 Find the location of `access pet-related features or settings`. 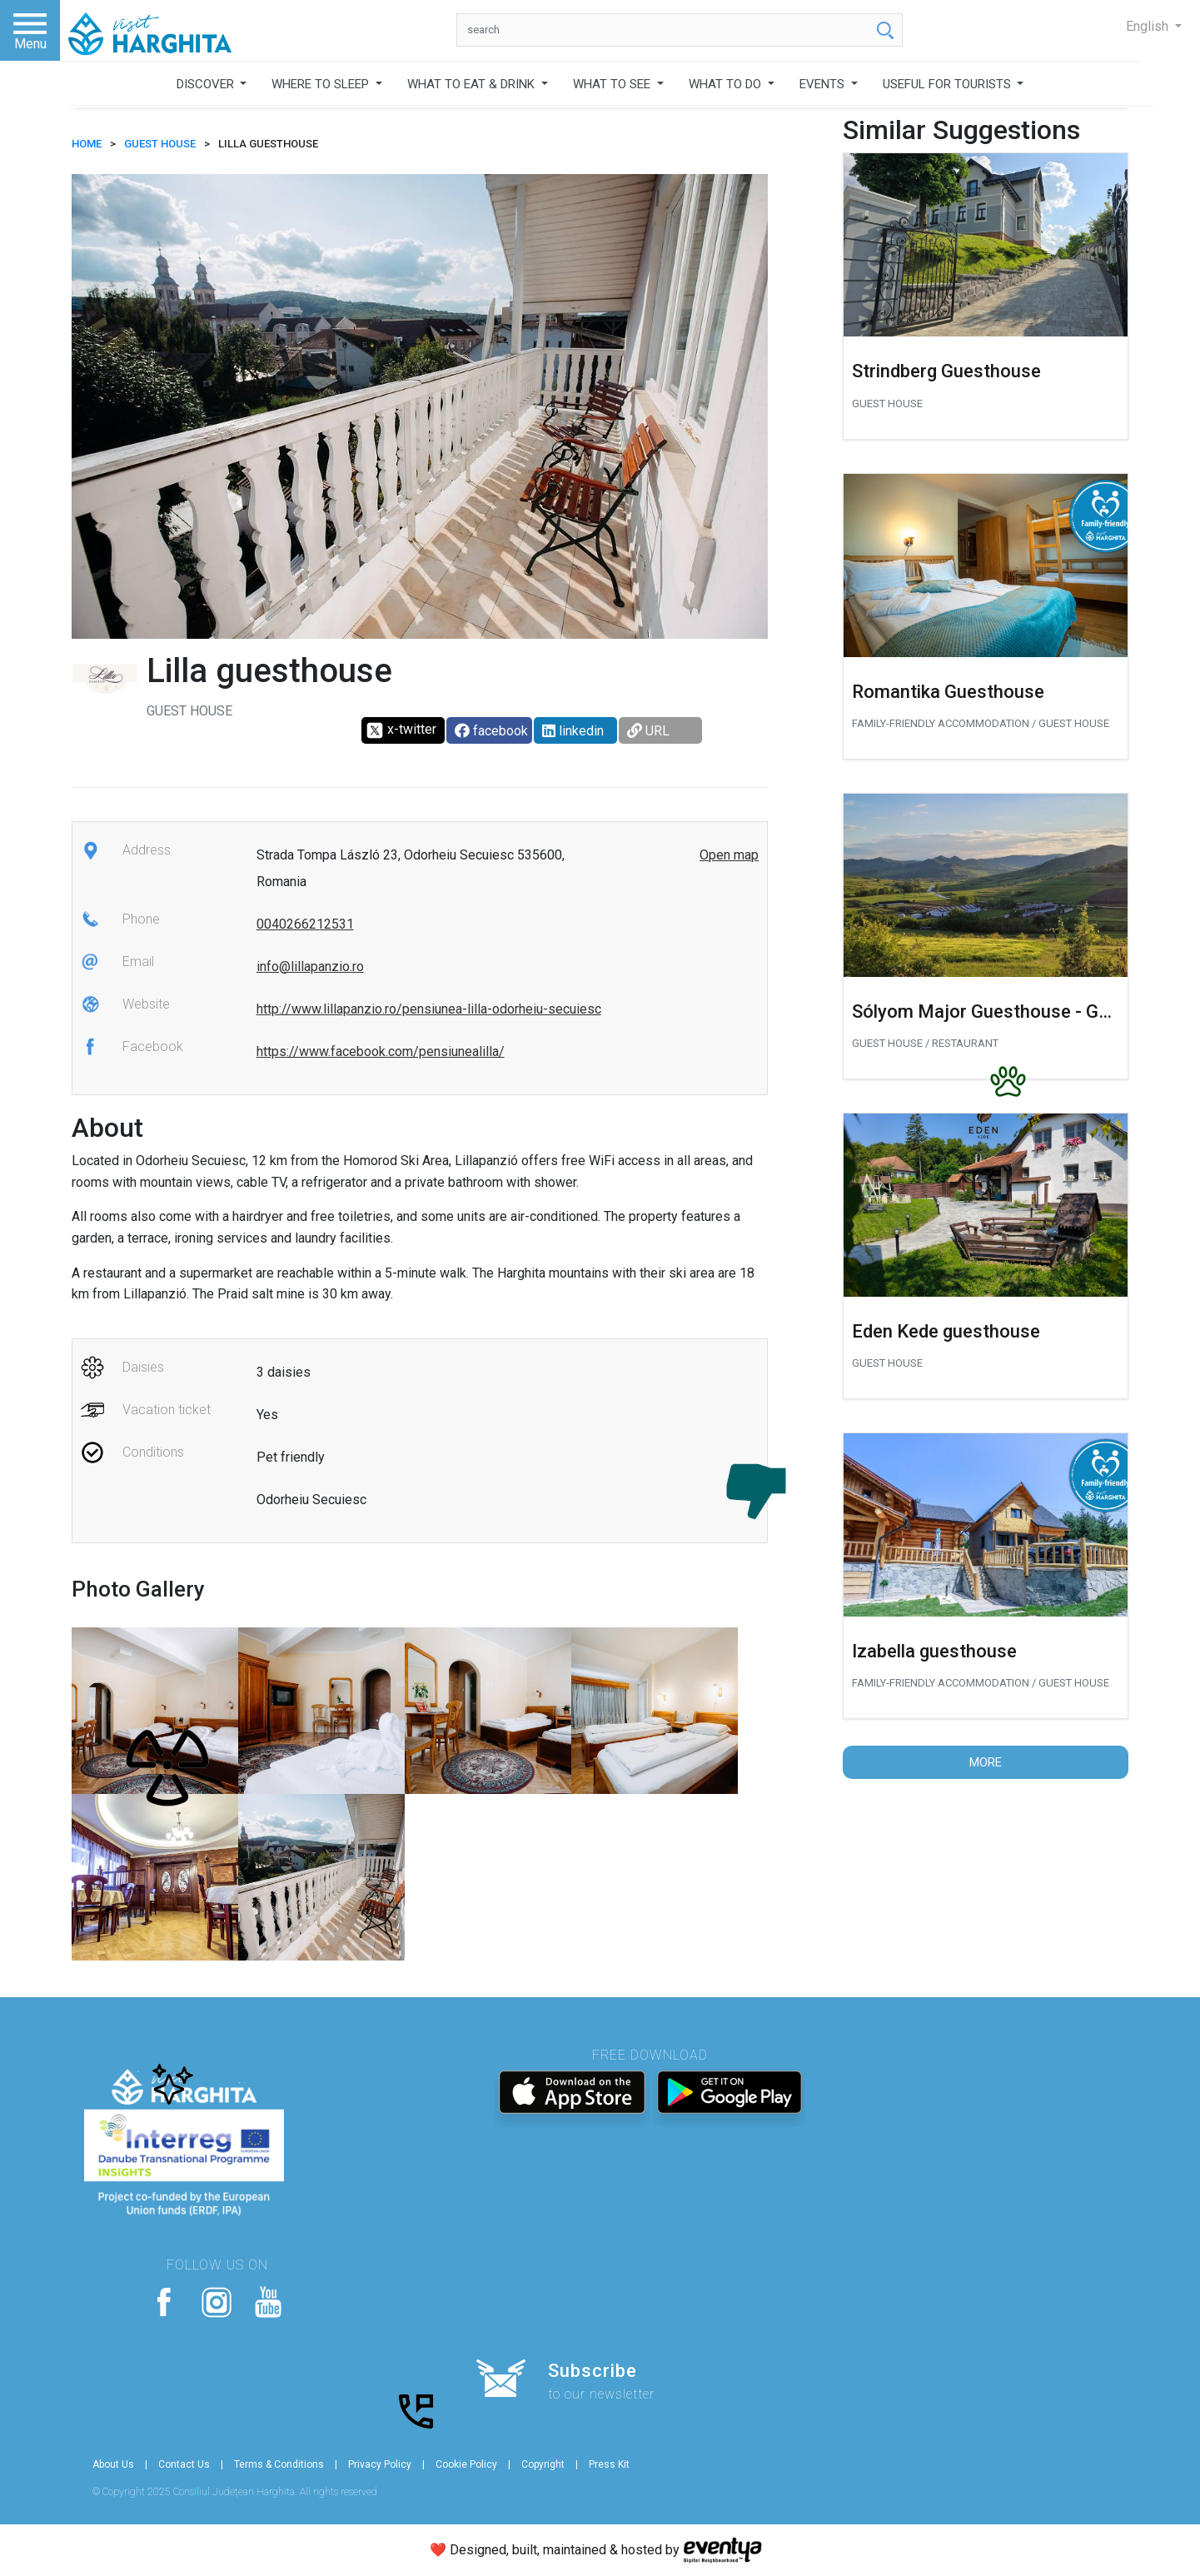

access pet-related features or settings is located at coordinates (1008, 1081).